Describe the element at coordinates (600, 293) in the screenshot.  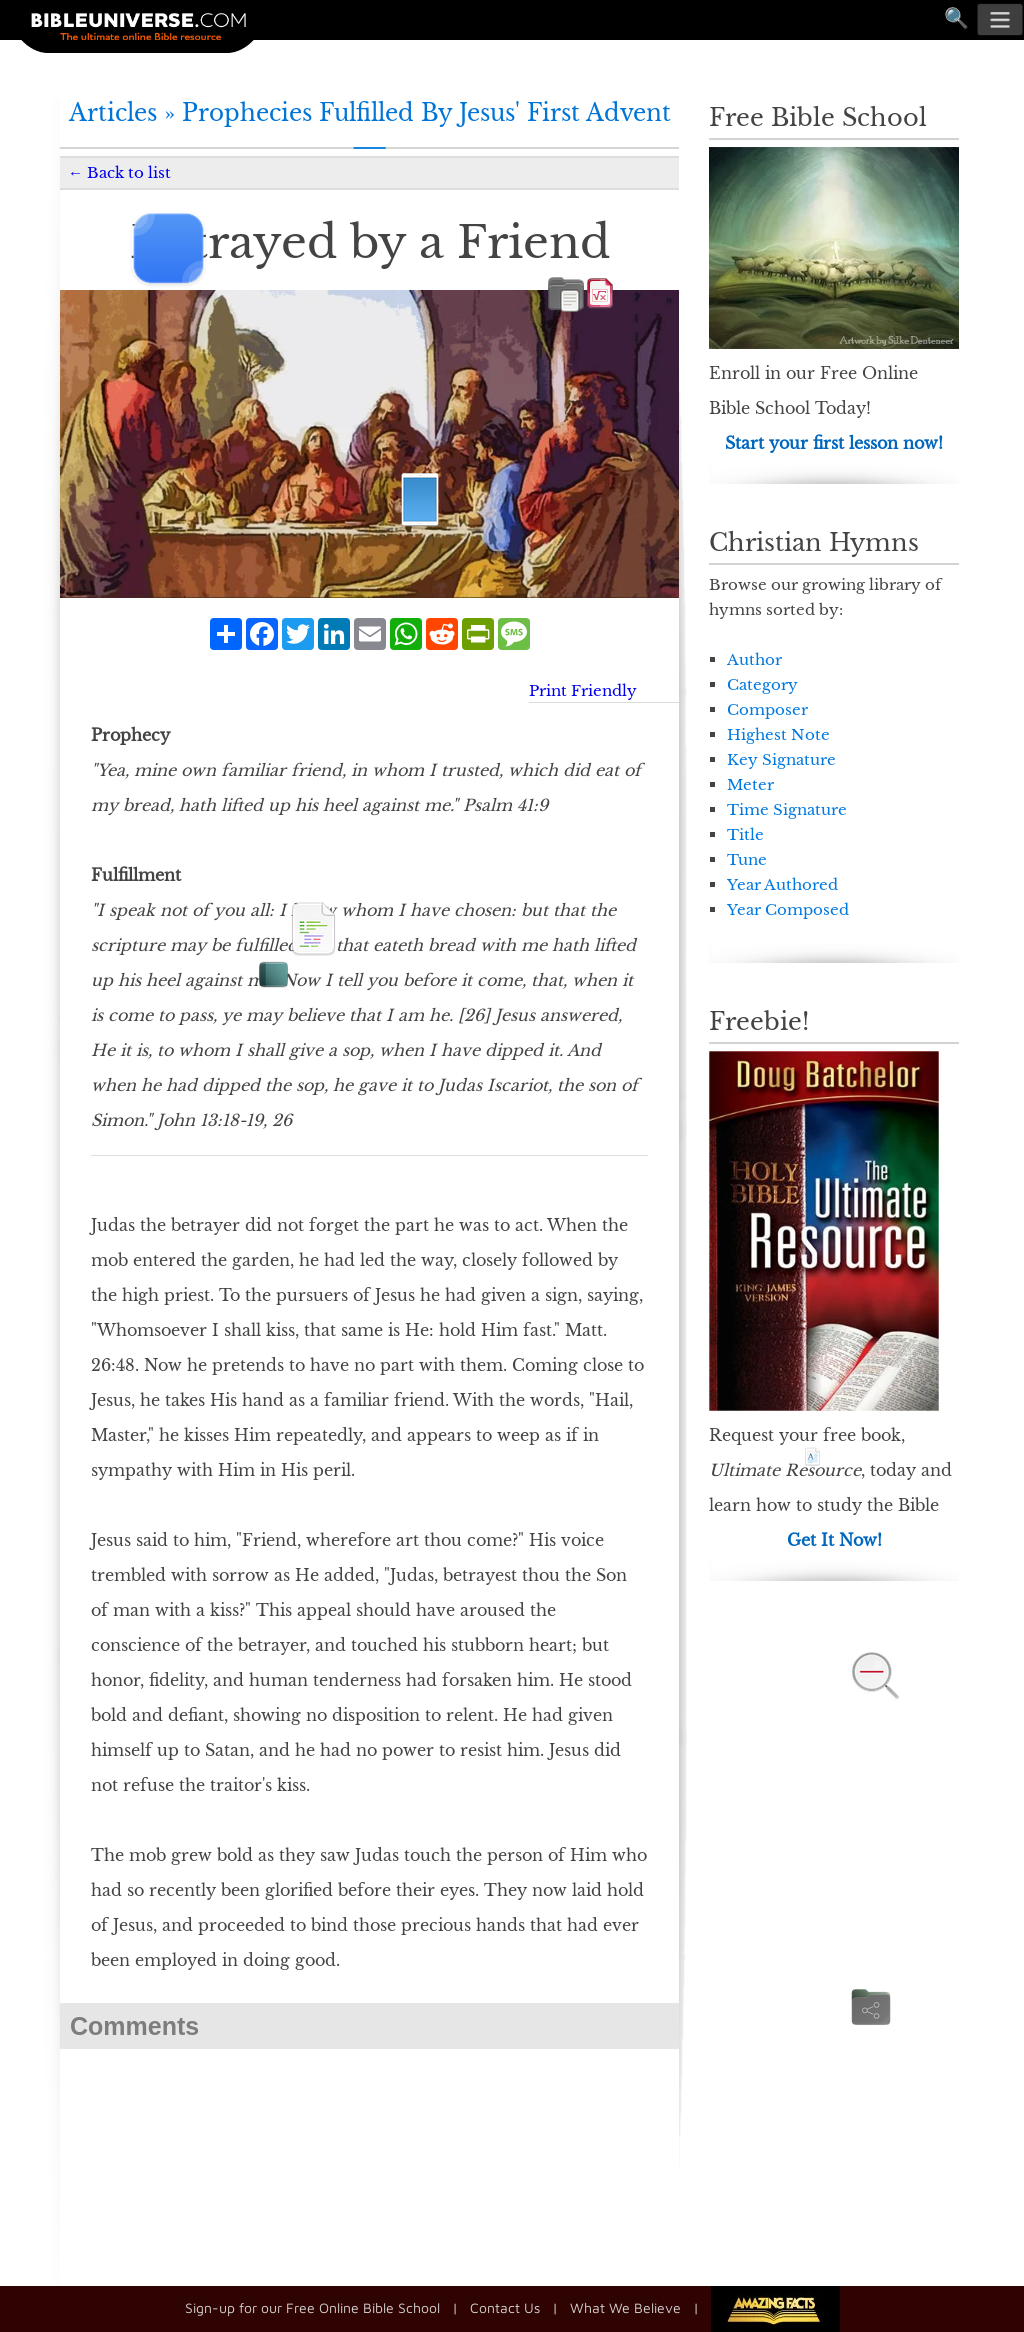
I see `libreoffice math formula file` at that location.